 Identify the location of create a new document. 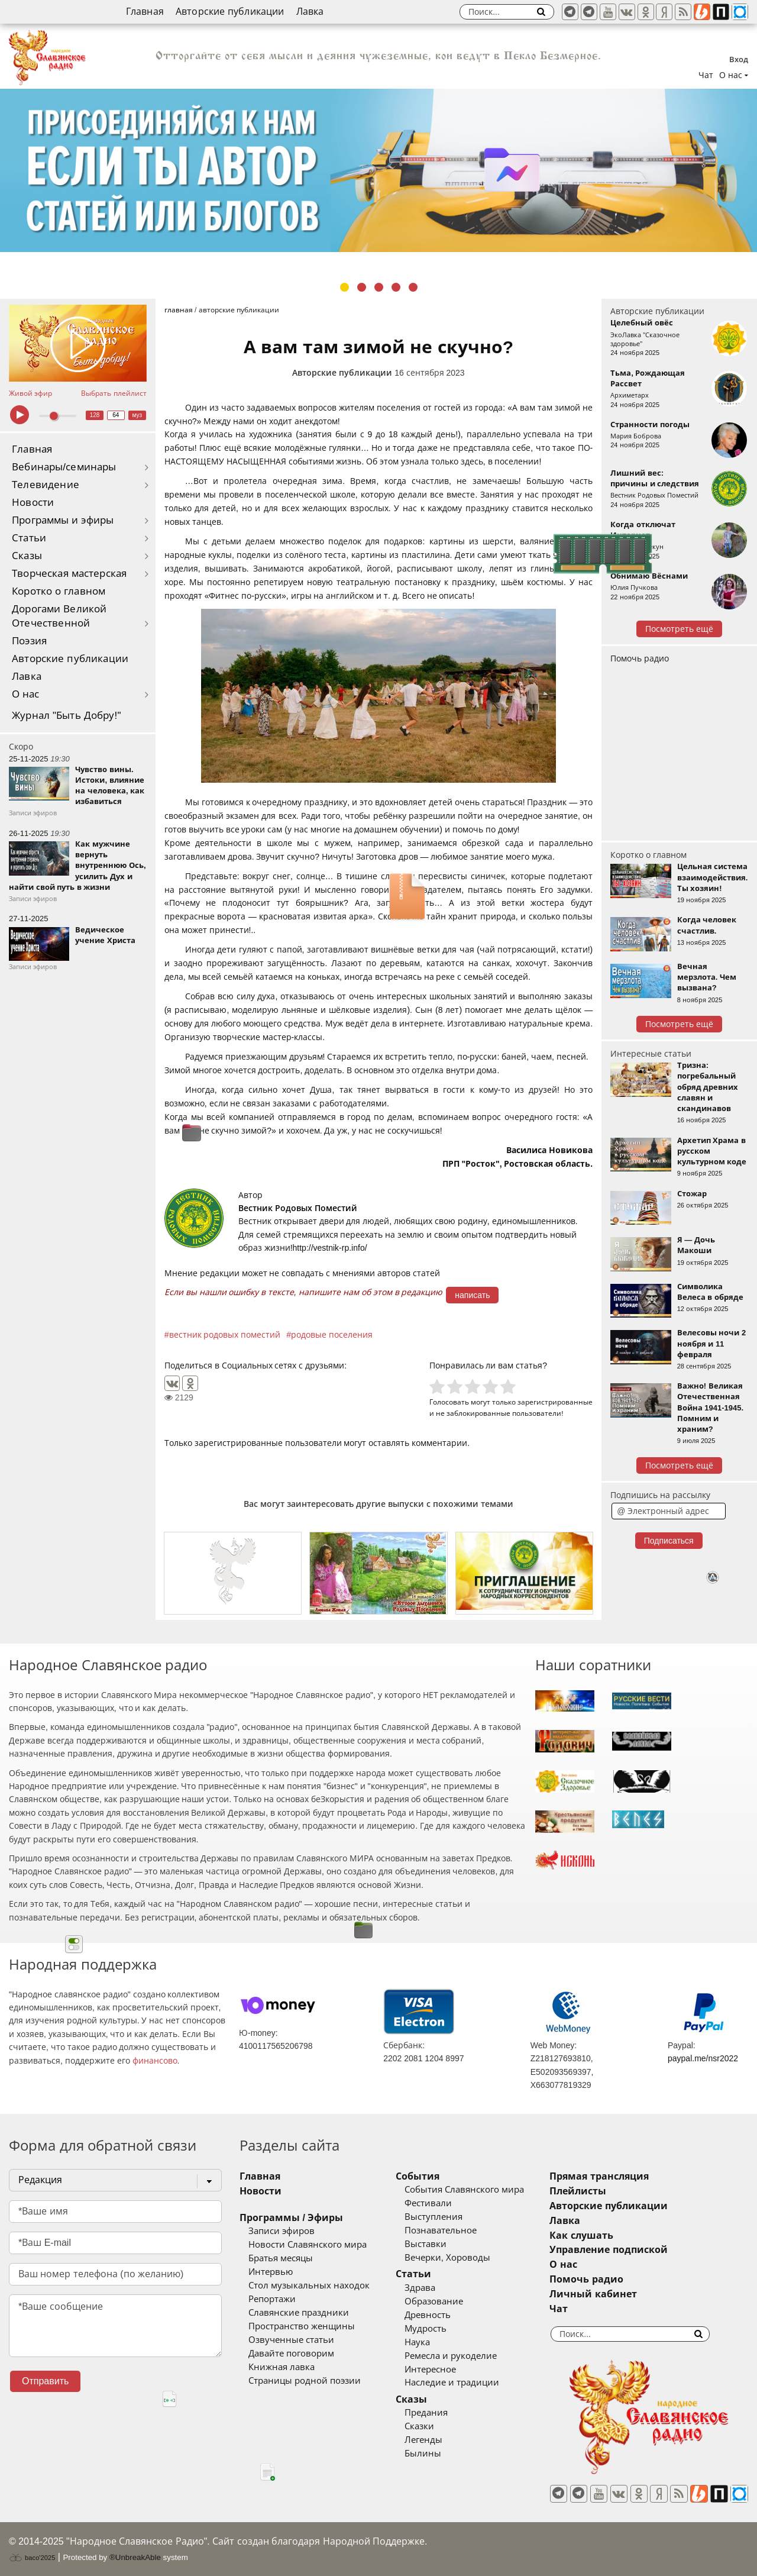
(267, 2472).